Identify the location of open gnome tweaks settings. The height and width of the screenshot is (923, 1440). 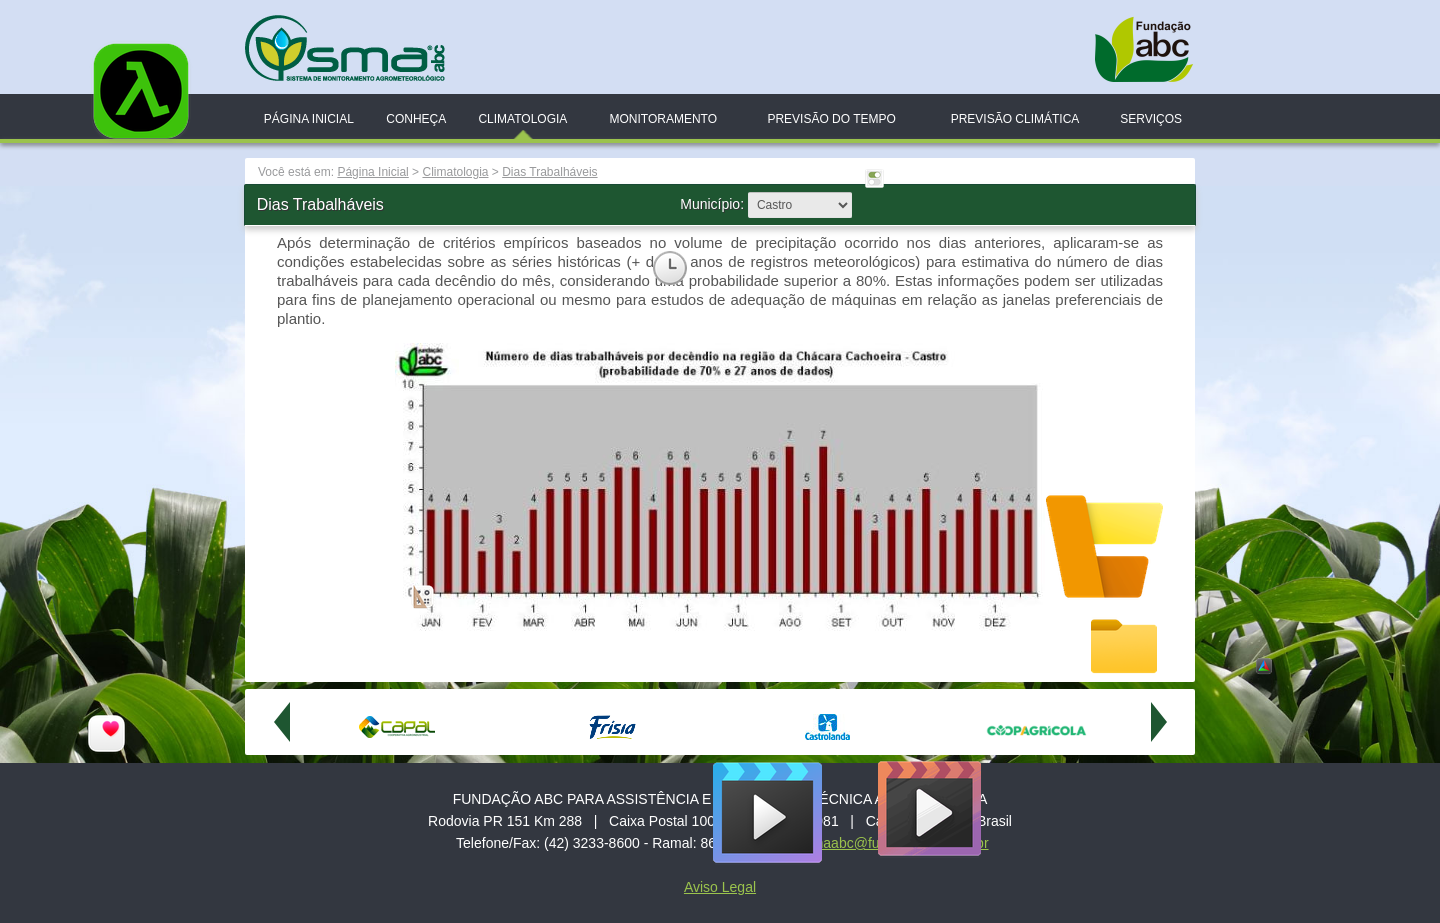
(874, 178).